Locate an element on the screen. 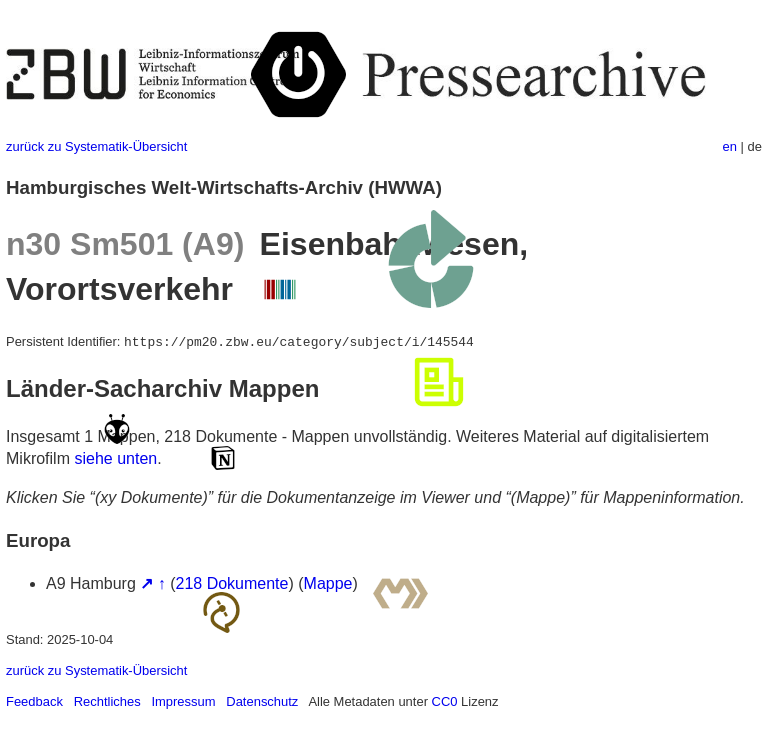 The image size is (768, 737). spring boot framework logo is located at coordinates (298, 74).